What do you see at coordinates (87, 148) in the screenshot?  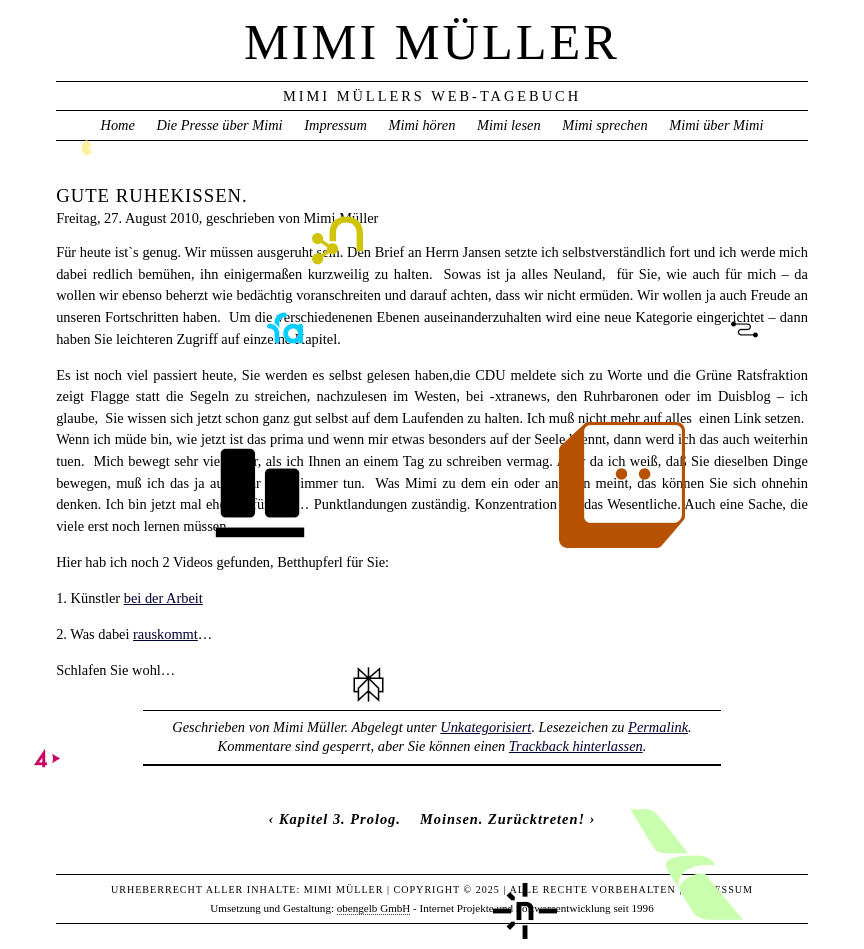 I see `bulma CSS framework logo` at bounding box center [87, 148].